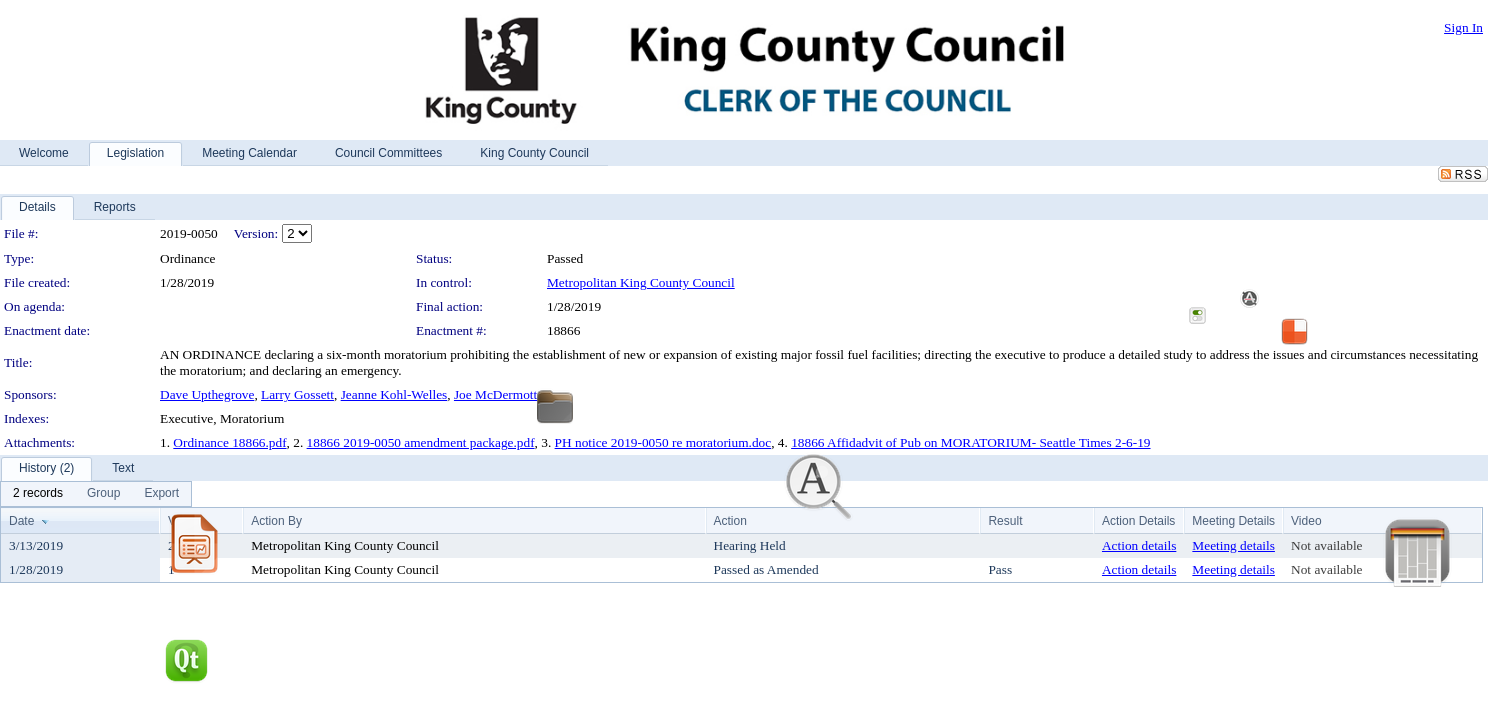 The image size is (1488, 720). Describe the element at coordinates (194, 543) in the screenshot. I see `libreoffice impress presentation file` at that location.